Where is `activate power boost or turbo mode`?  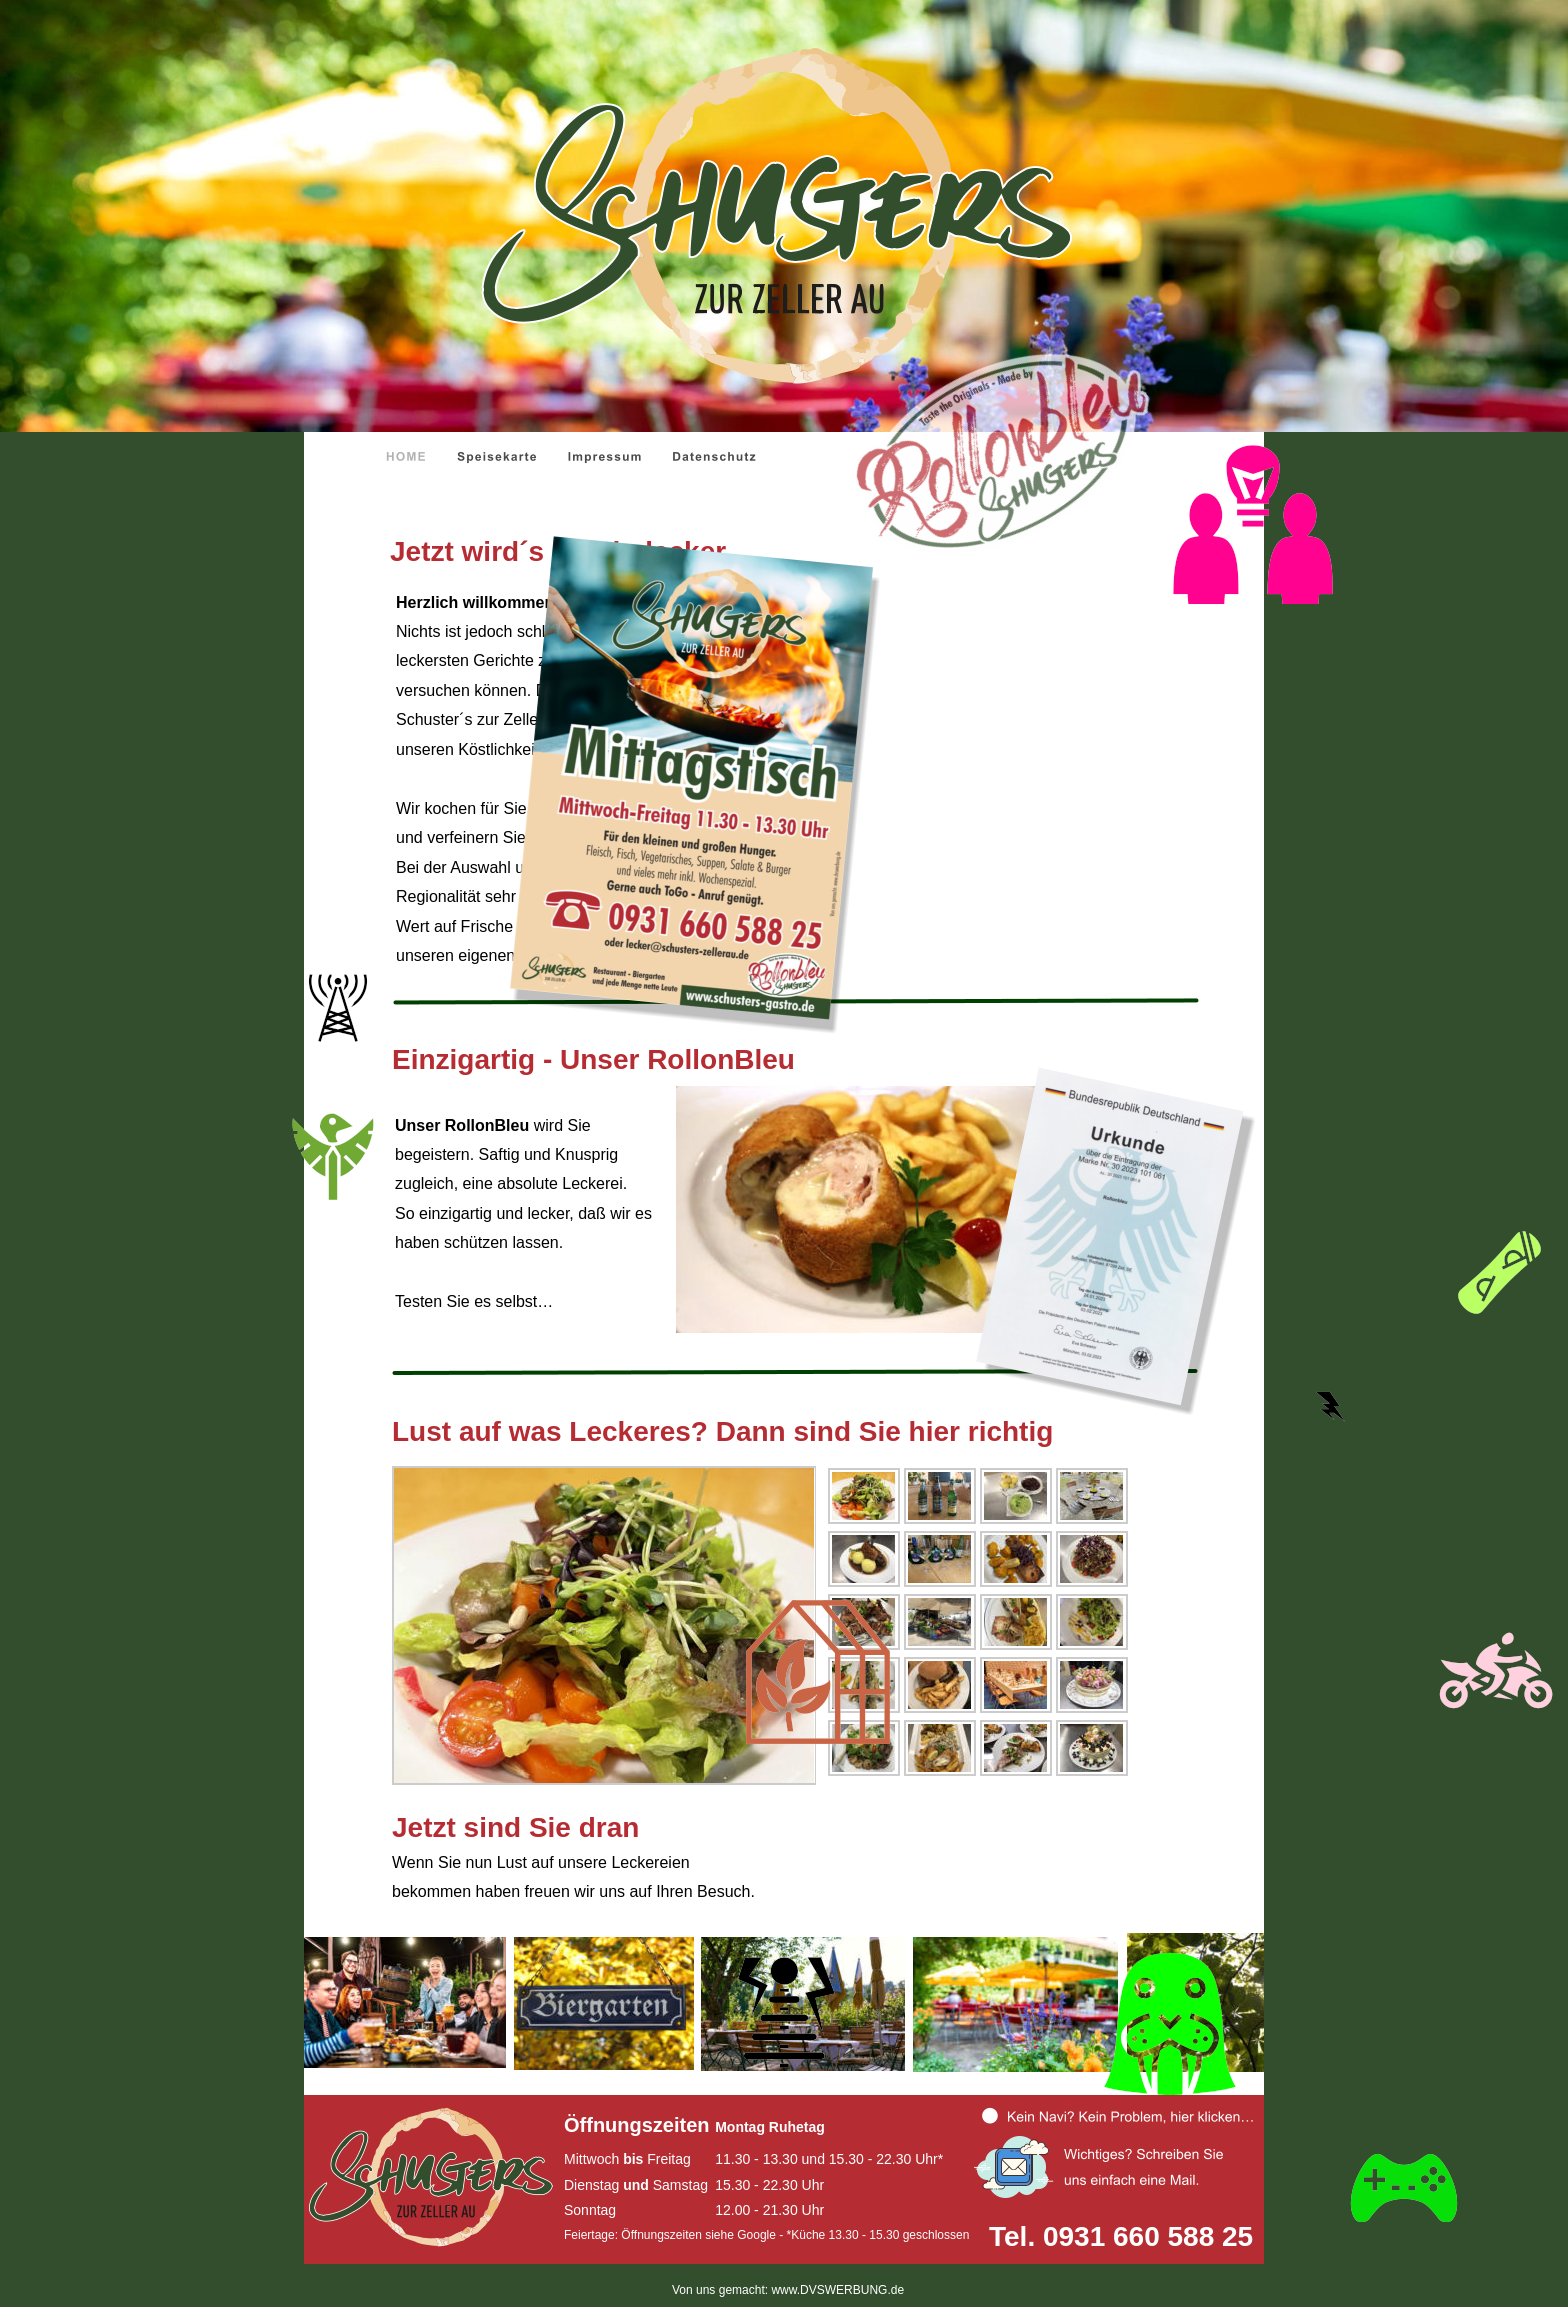 activate power boost or turbo mode is located at coordinates (1330, 1406).